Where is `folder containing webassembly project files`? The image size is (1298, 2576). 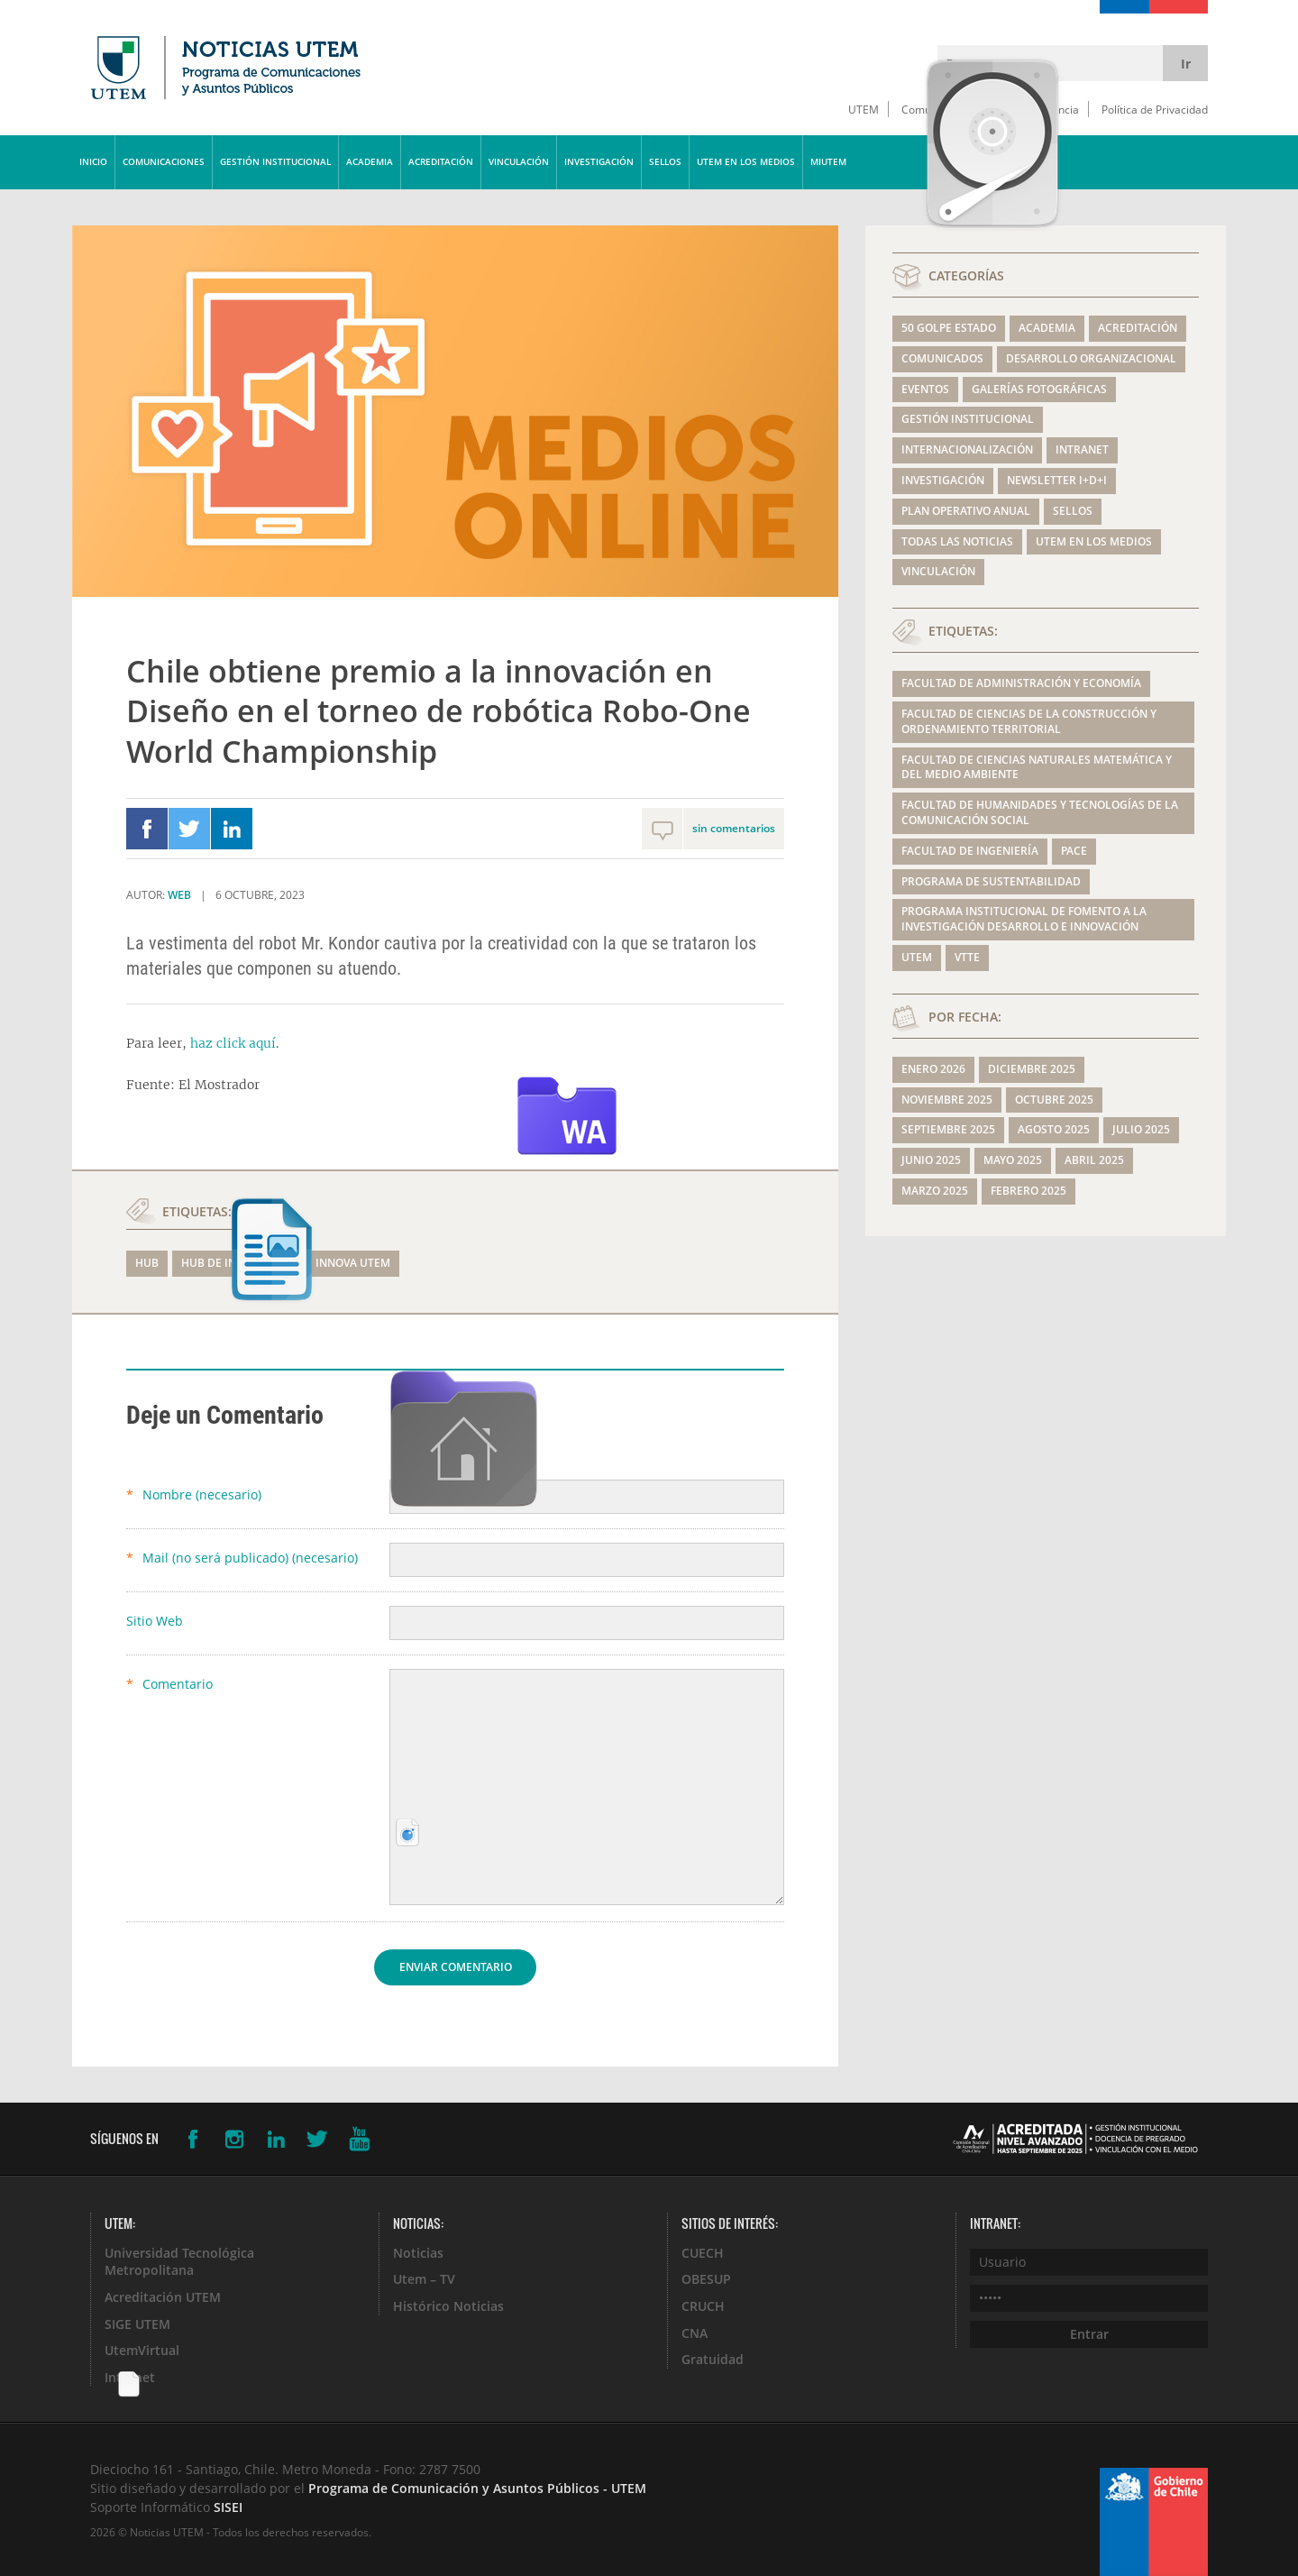 folder containing webassembly project files is located at coordinates (566, 1118).